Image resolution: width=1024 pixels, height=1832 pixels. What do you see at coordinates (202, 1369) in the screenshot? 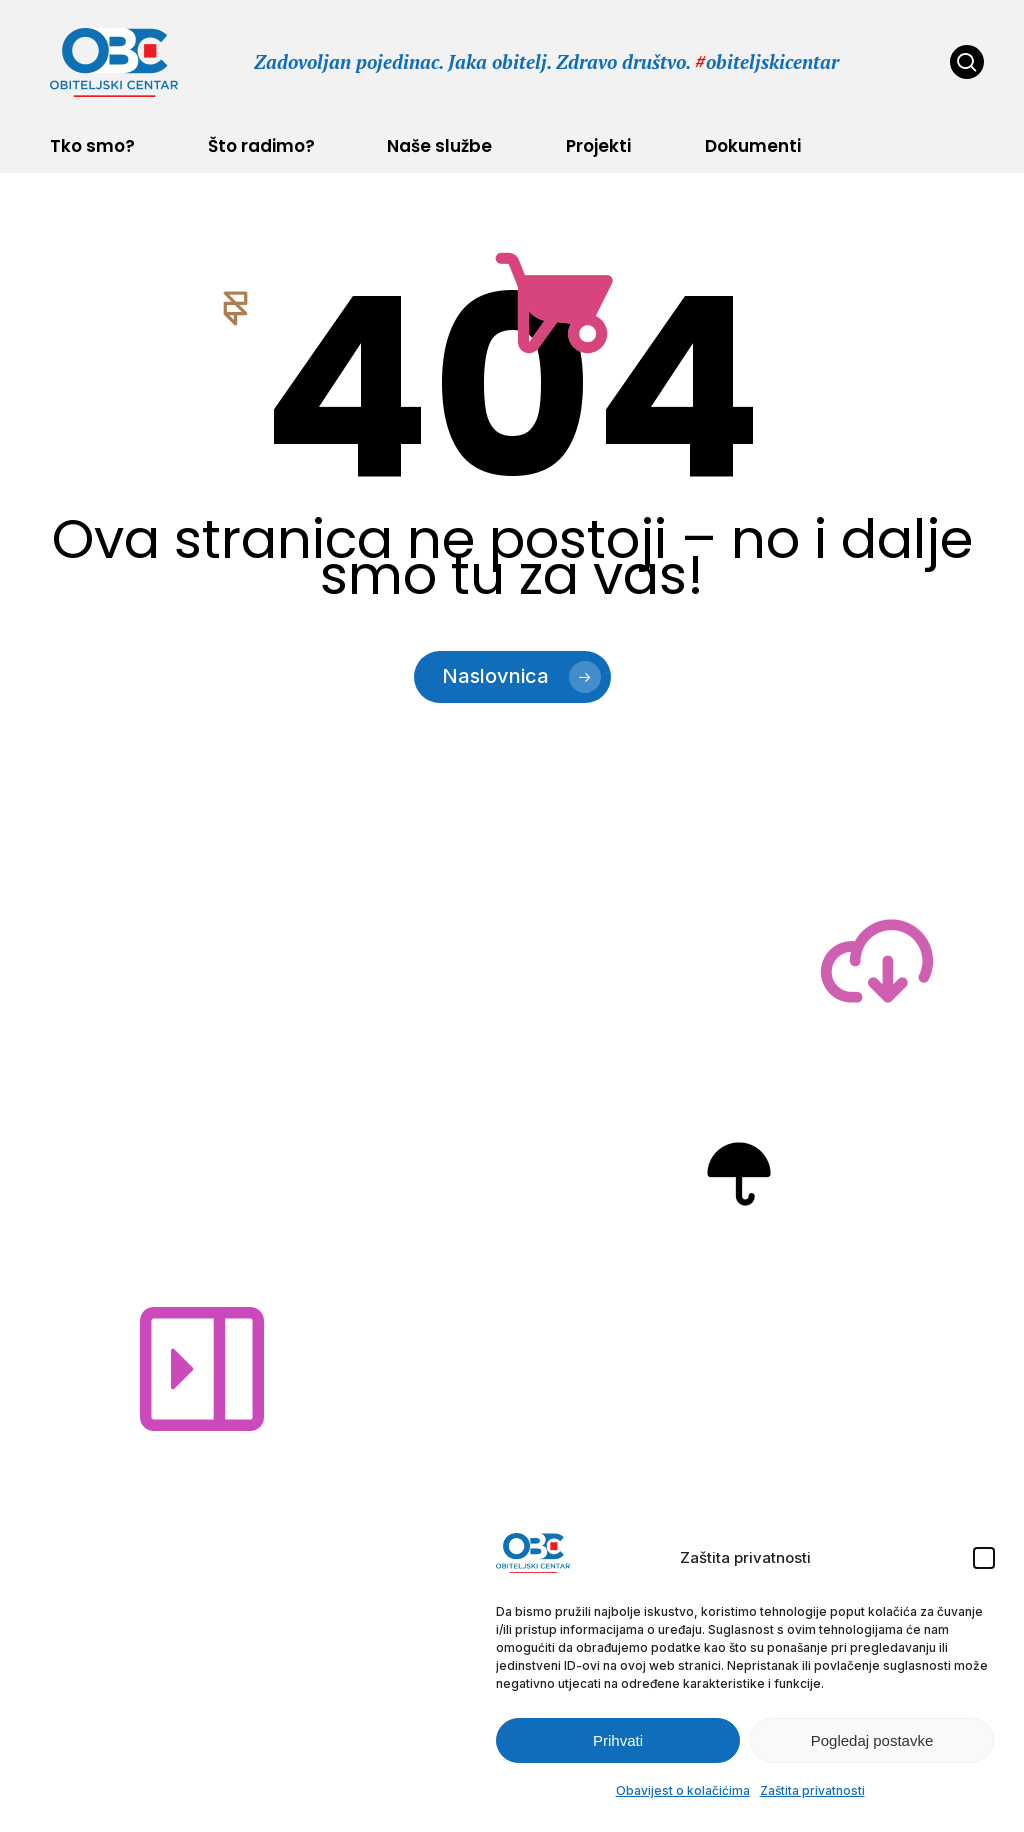
I see `collapse the sidebar panel` at bounding box center [202, 1369].